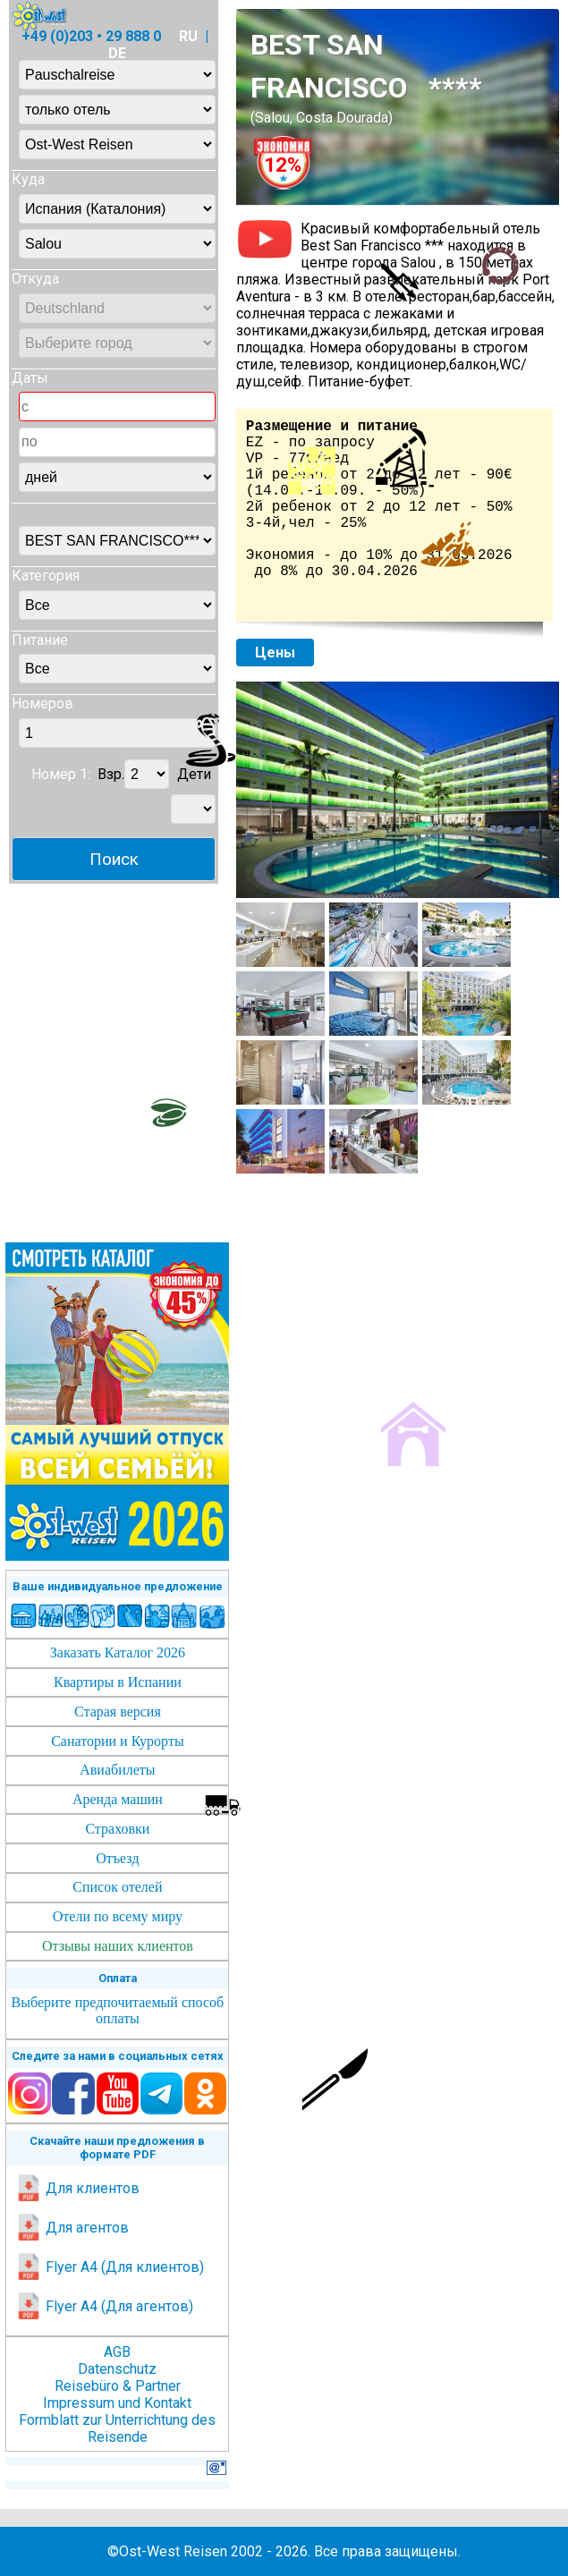  What do you see at coordinates (413, 1434) in the screenshot?
I see `access pet or dog-related features` at bounding box center [413, 1434].